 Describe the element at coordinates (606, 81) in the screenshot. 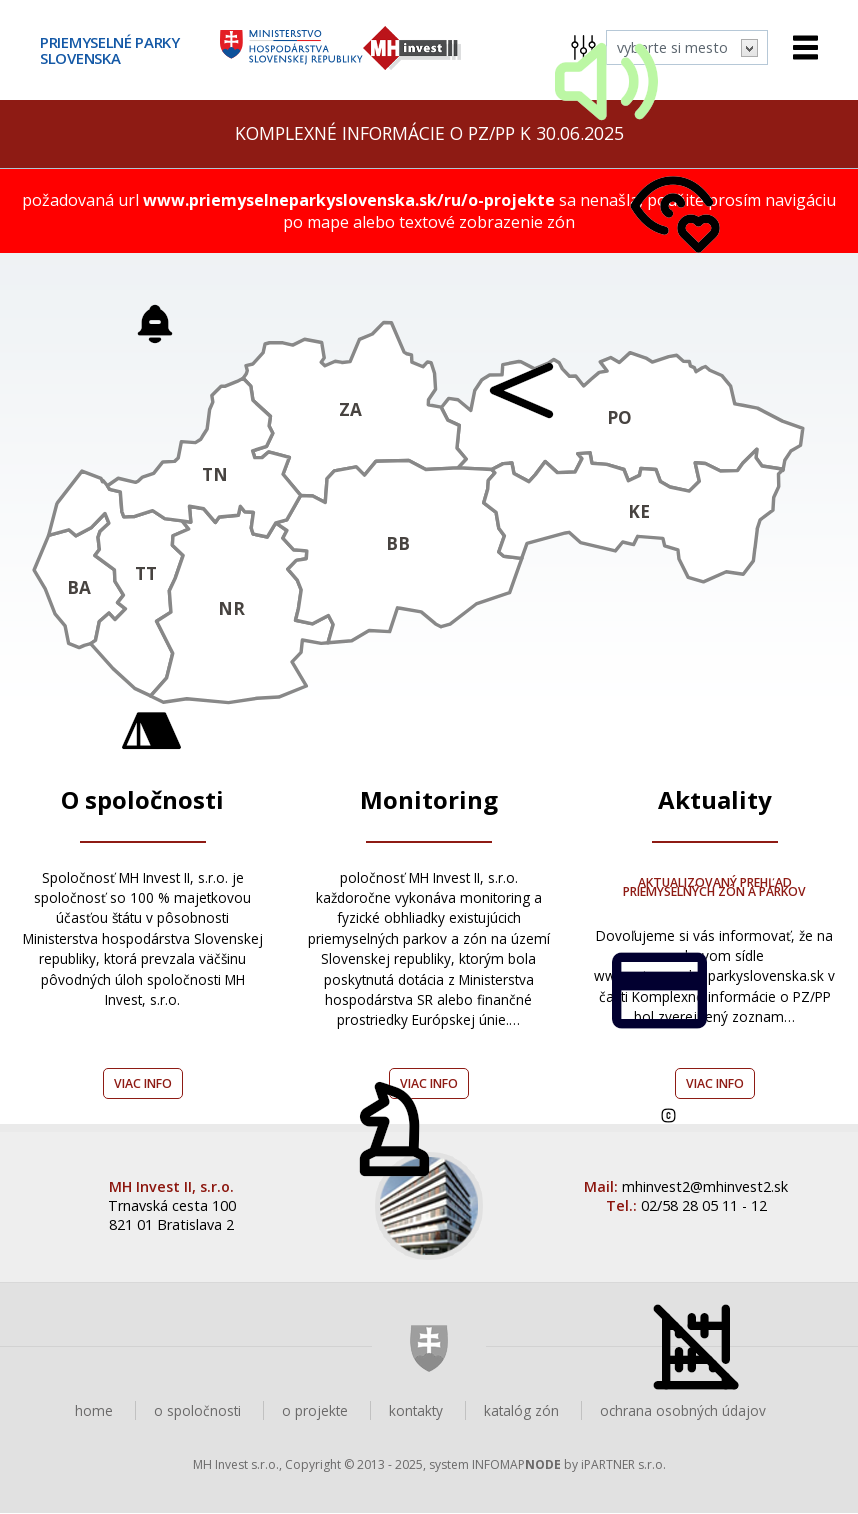

I see `unmute audio or turn sound on` at that location.